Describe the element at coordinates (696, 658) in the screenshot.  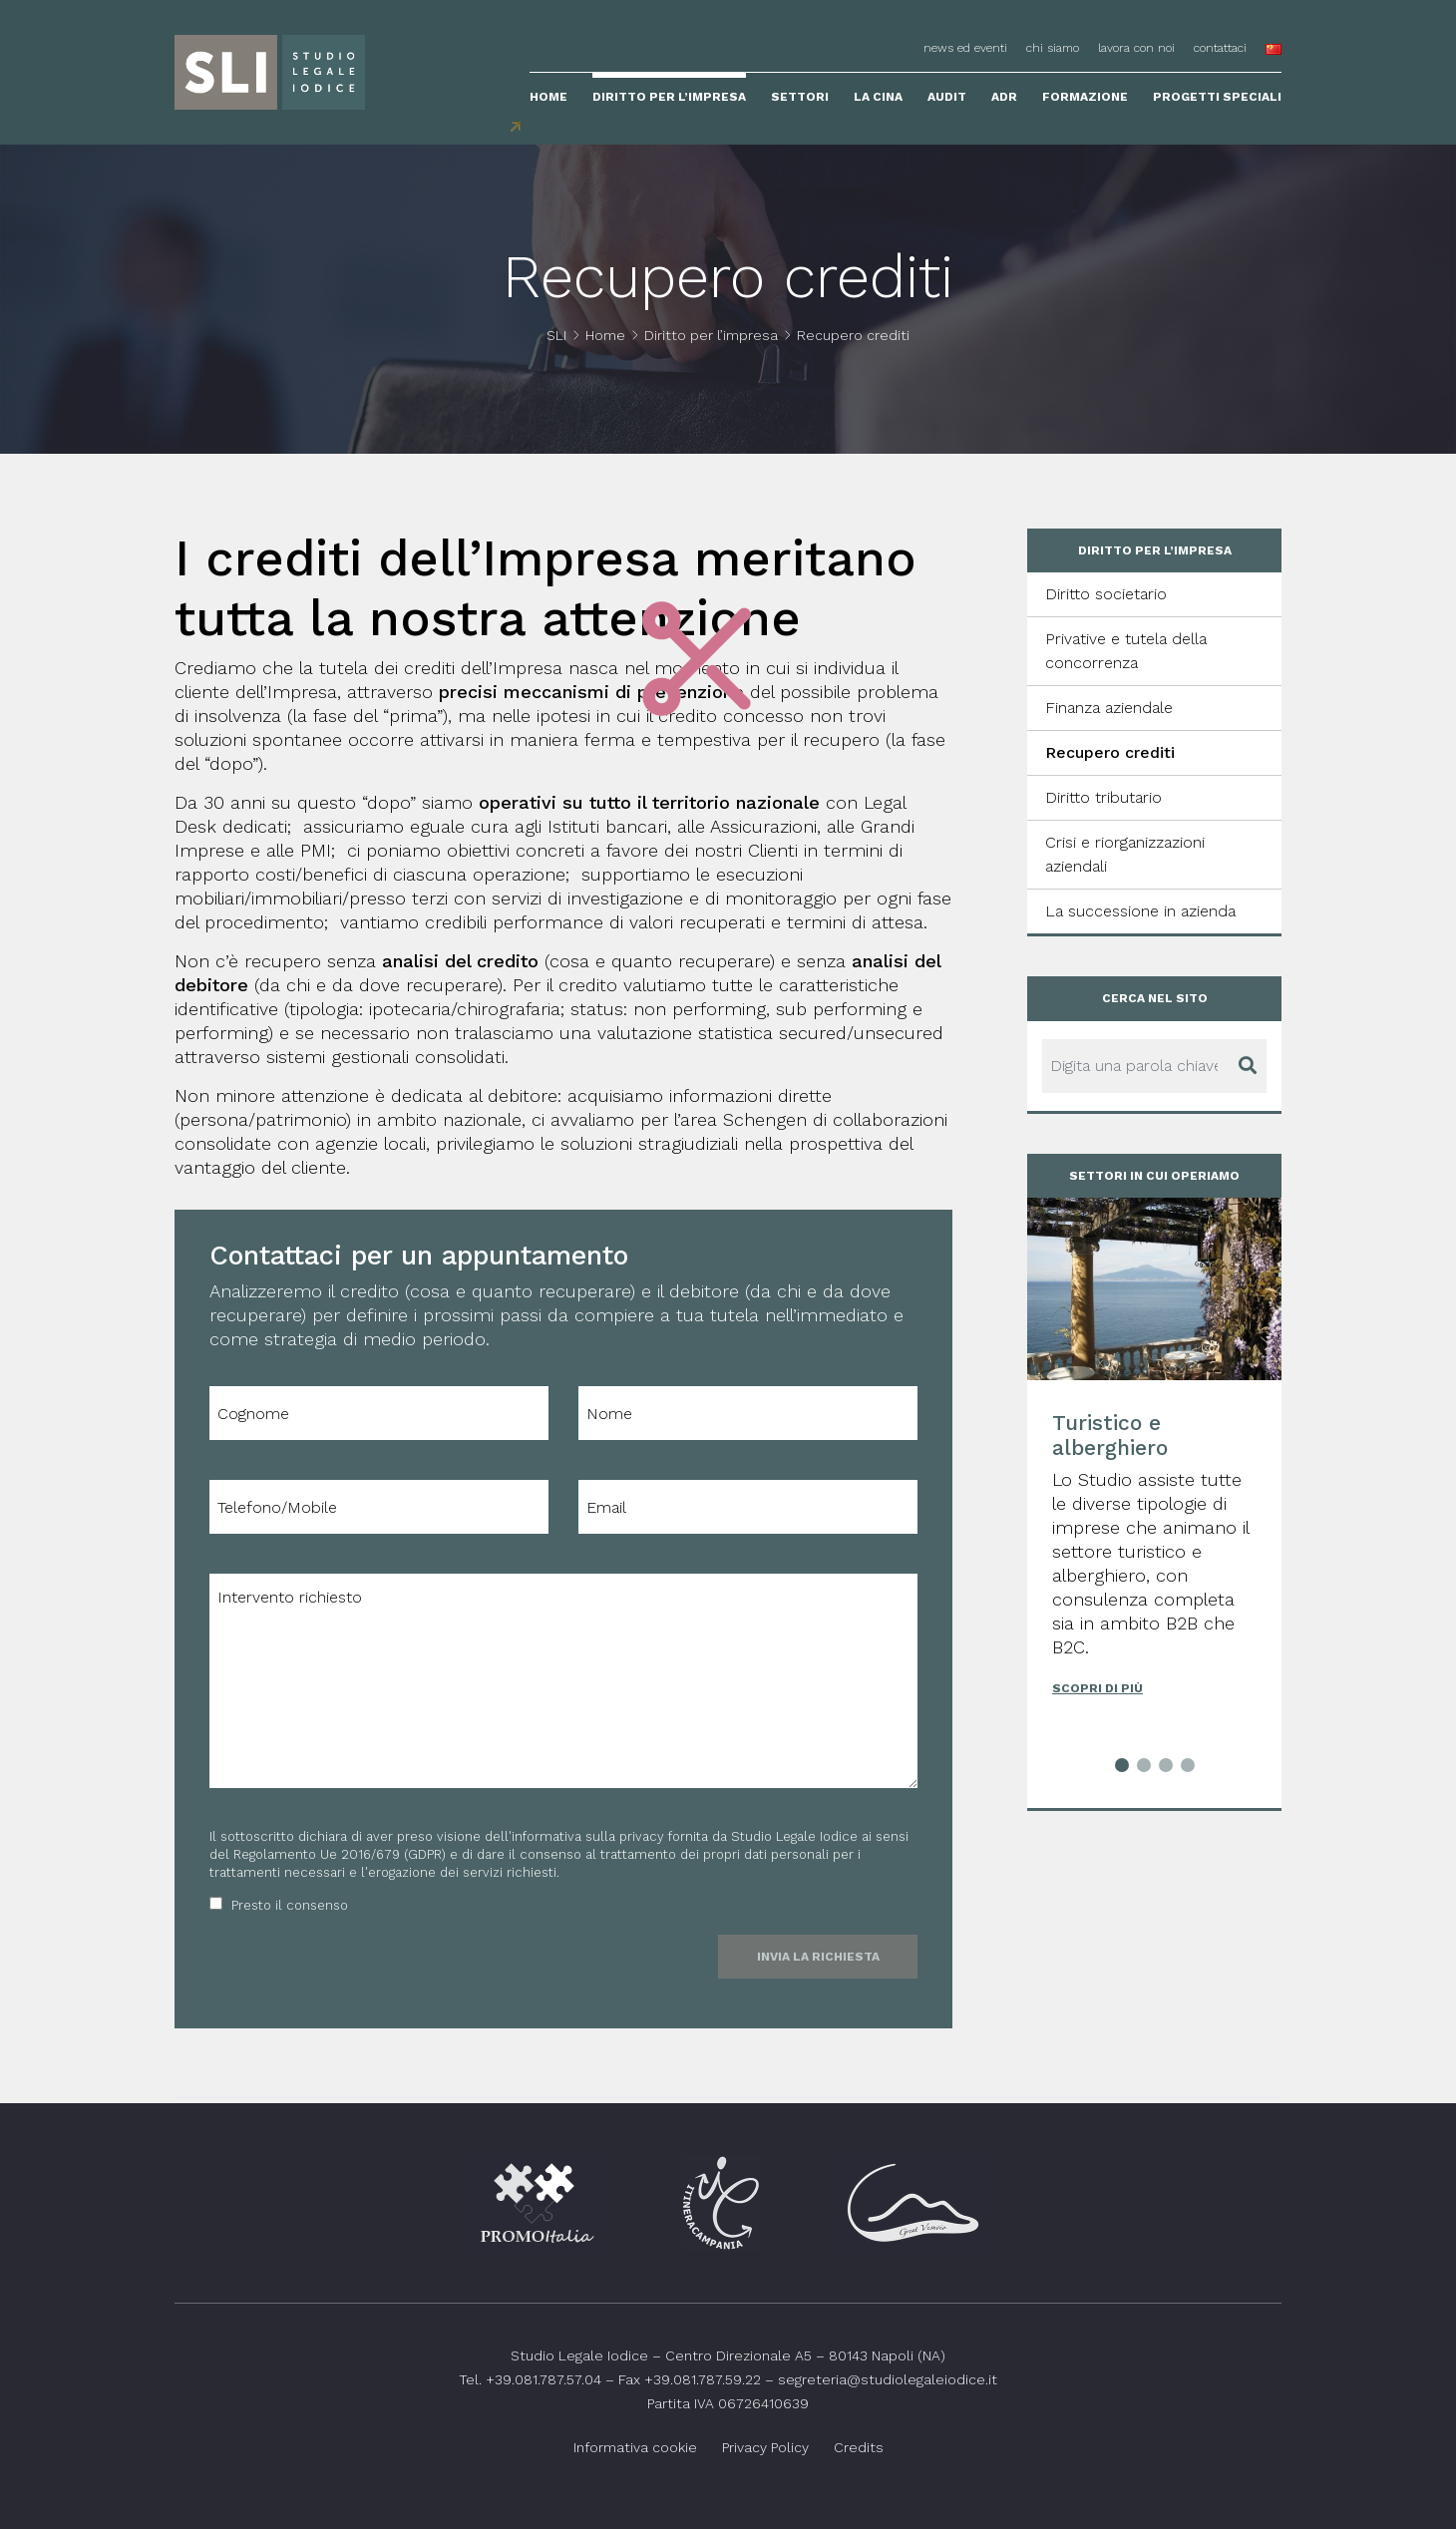
I see `cut selected content` at that location.